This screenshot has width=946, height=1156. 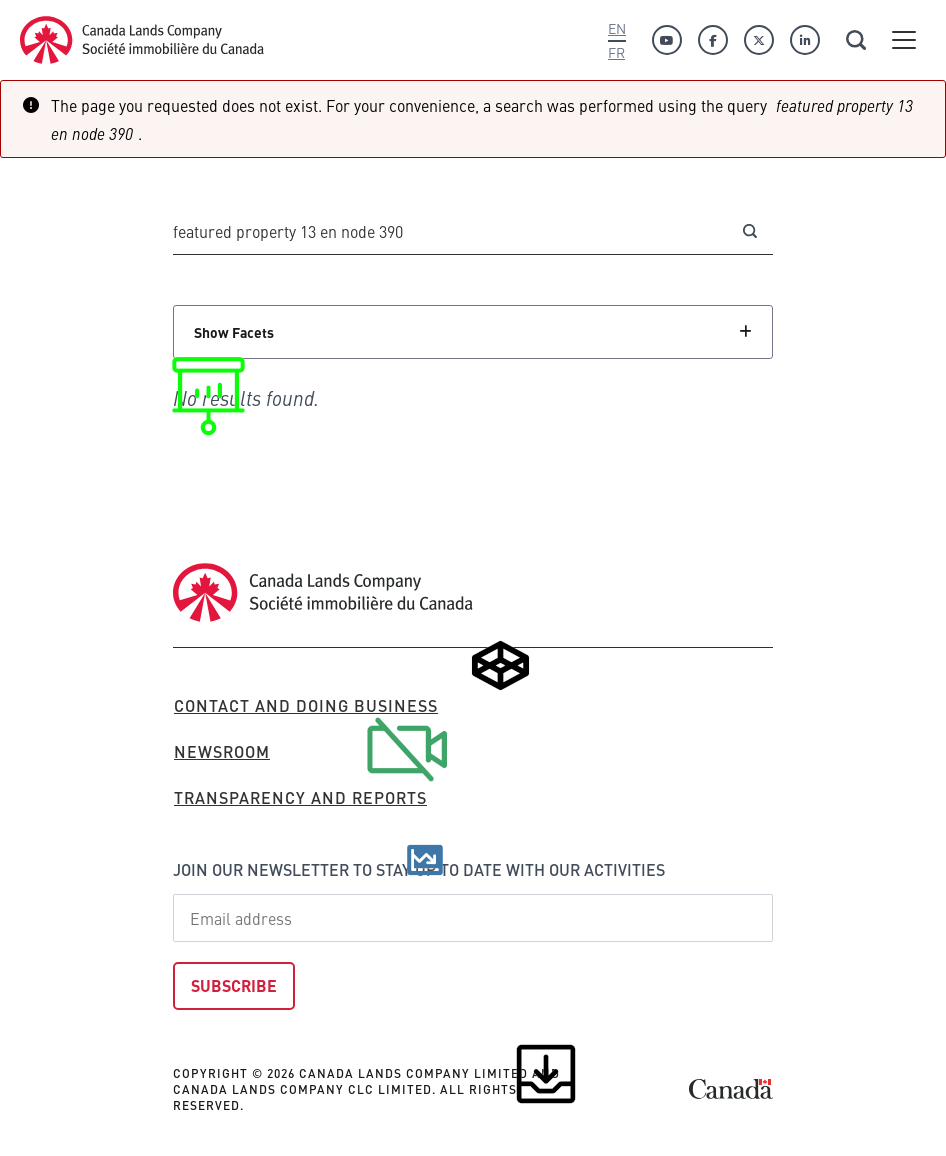 What do you see at coordinates (404, 749) in the screenshot?
I see `turn off camera or disable video` at bounding box center [404, 749].